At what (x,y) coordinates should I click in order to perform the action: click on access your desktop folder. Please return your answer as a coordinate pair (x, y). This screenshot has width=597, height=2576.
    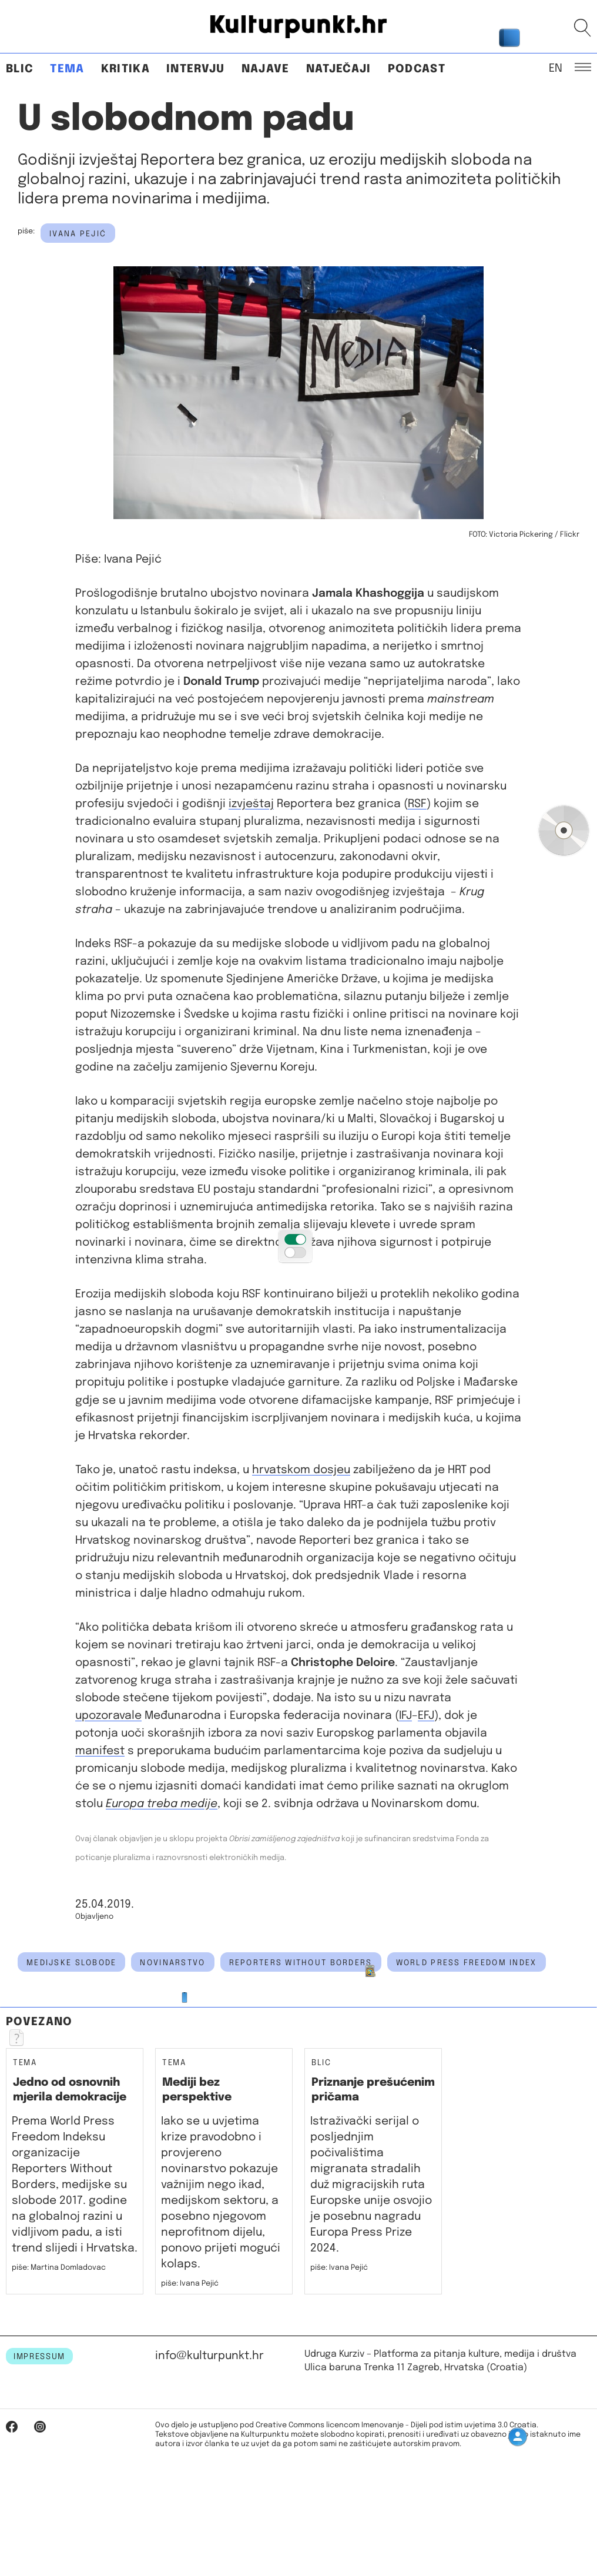
    Looking at the image, I should click on (509, 37).